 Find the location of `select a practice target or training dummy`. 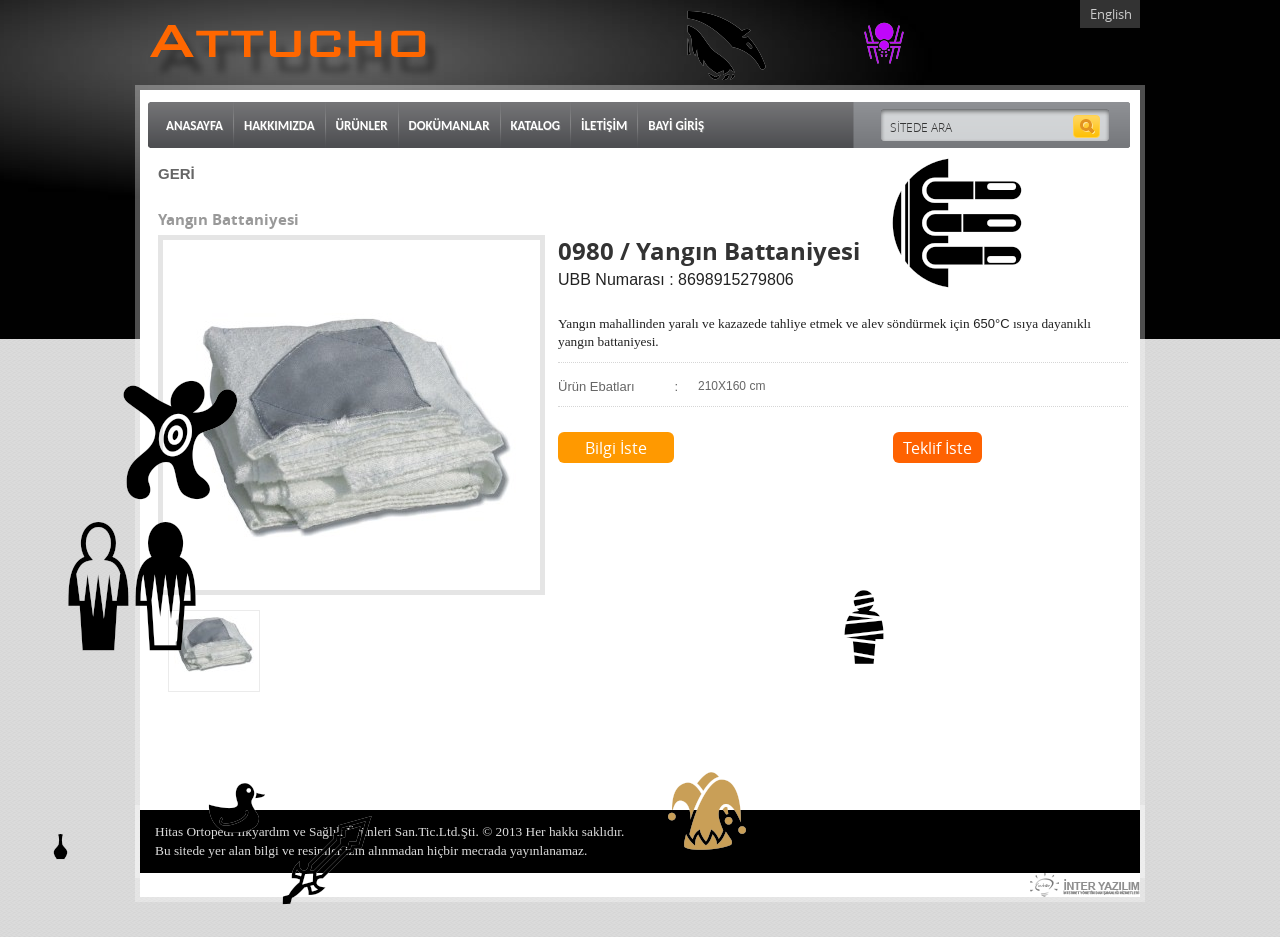

select a practice target or training dummy is located at coordinates (179, 440).